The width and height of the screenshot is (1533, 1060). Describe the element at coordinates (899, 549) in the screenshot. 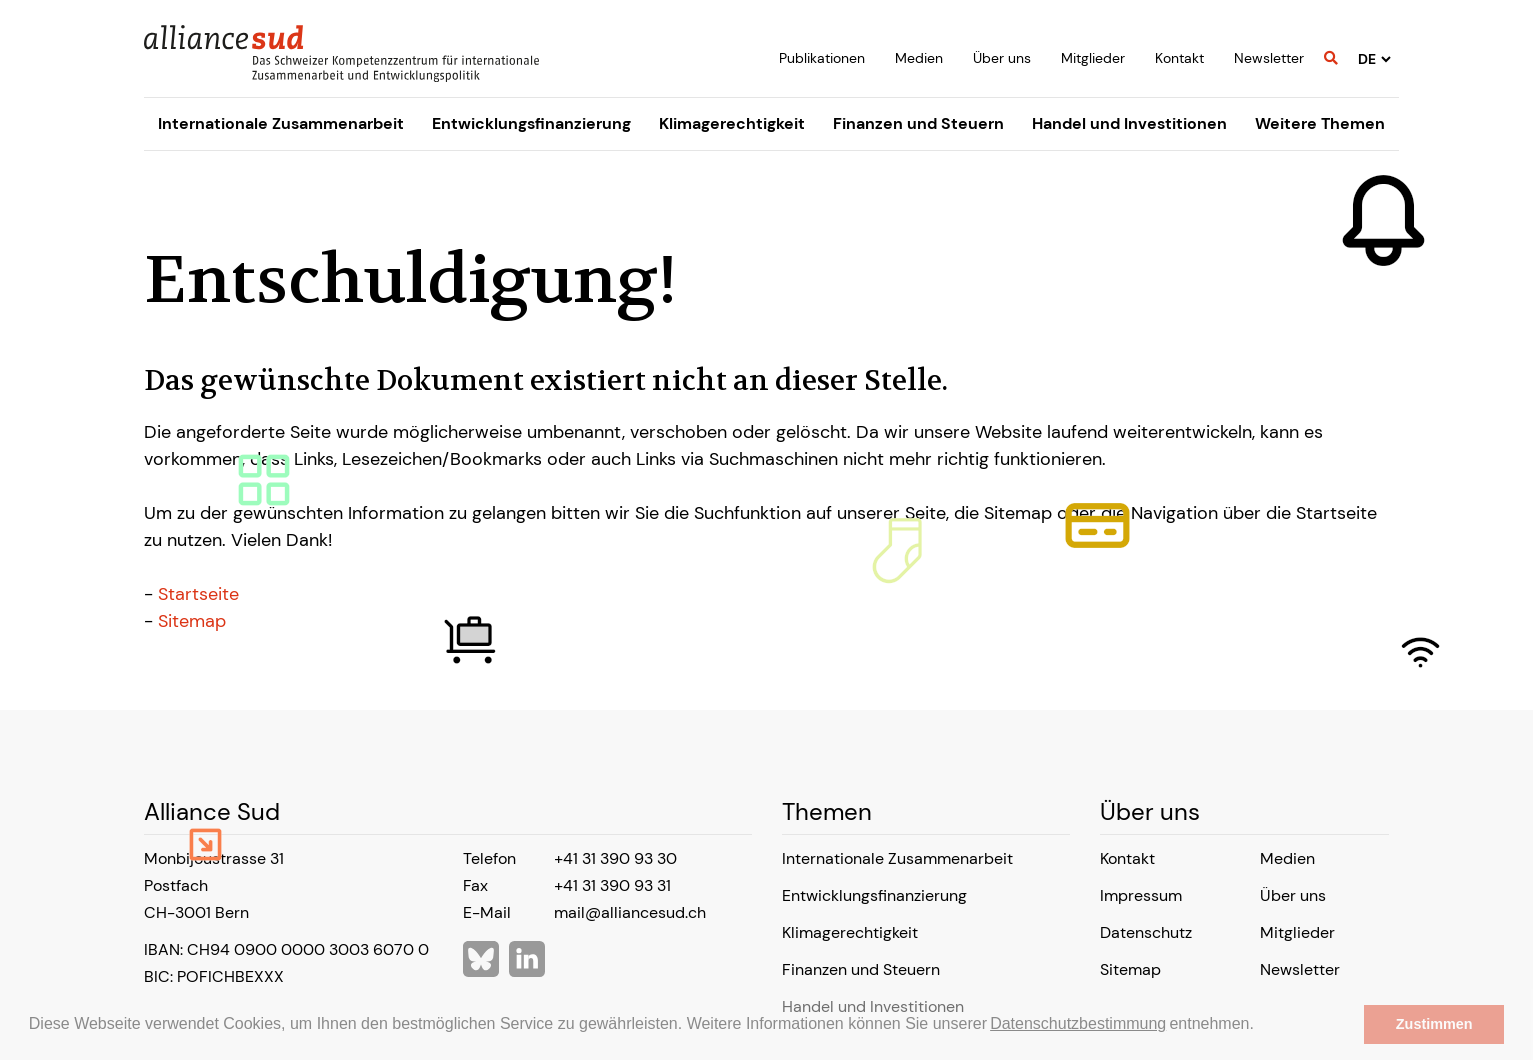

I see `browse clothing or apparel items` at that location.